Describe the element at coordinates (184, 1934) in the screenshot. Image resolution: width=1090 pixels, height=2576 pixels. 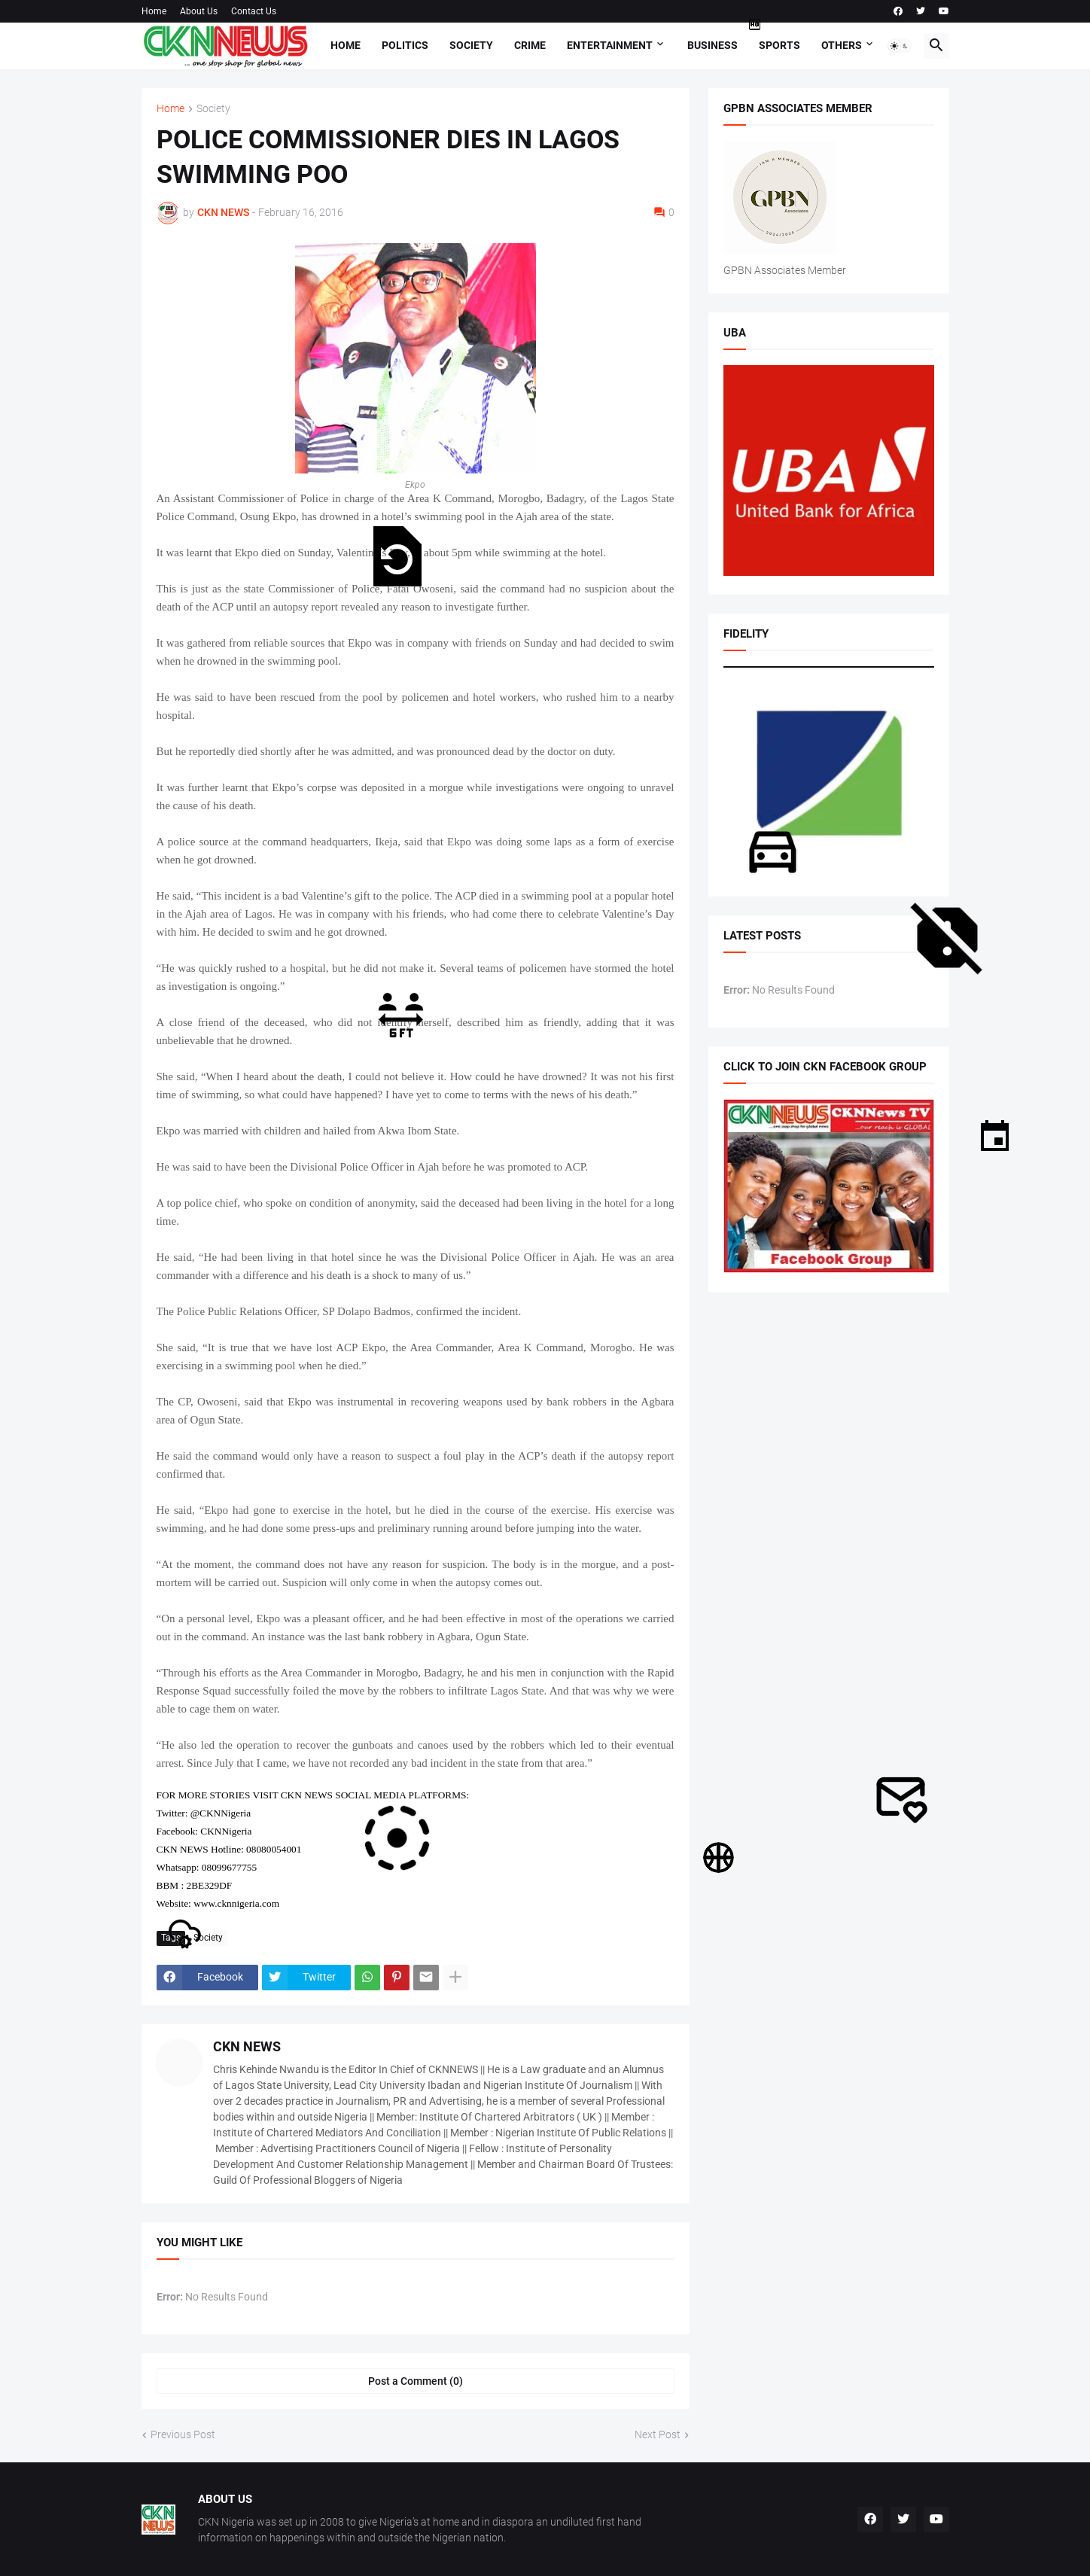
I see `access cloud service settings` at that location.